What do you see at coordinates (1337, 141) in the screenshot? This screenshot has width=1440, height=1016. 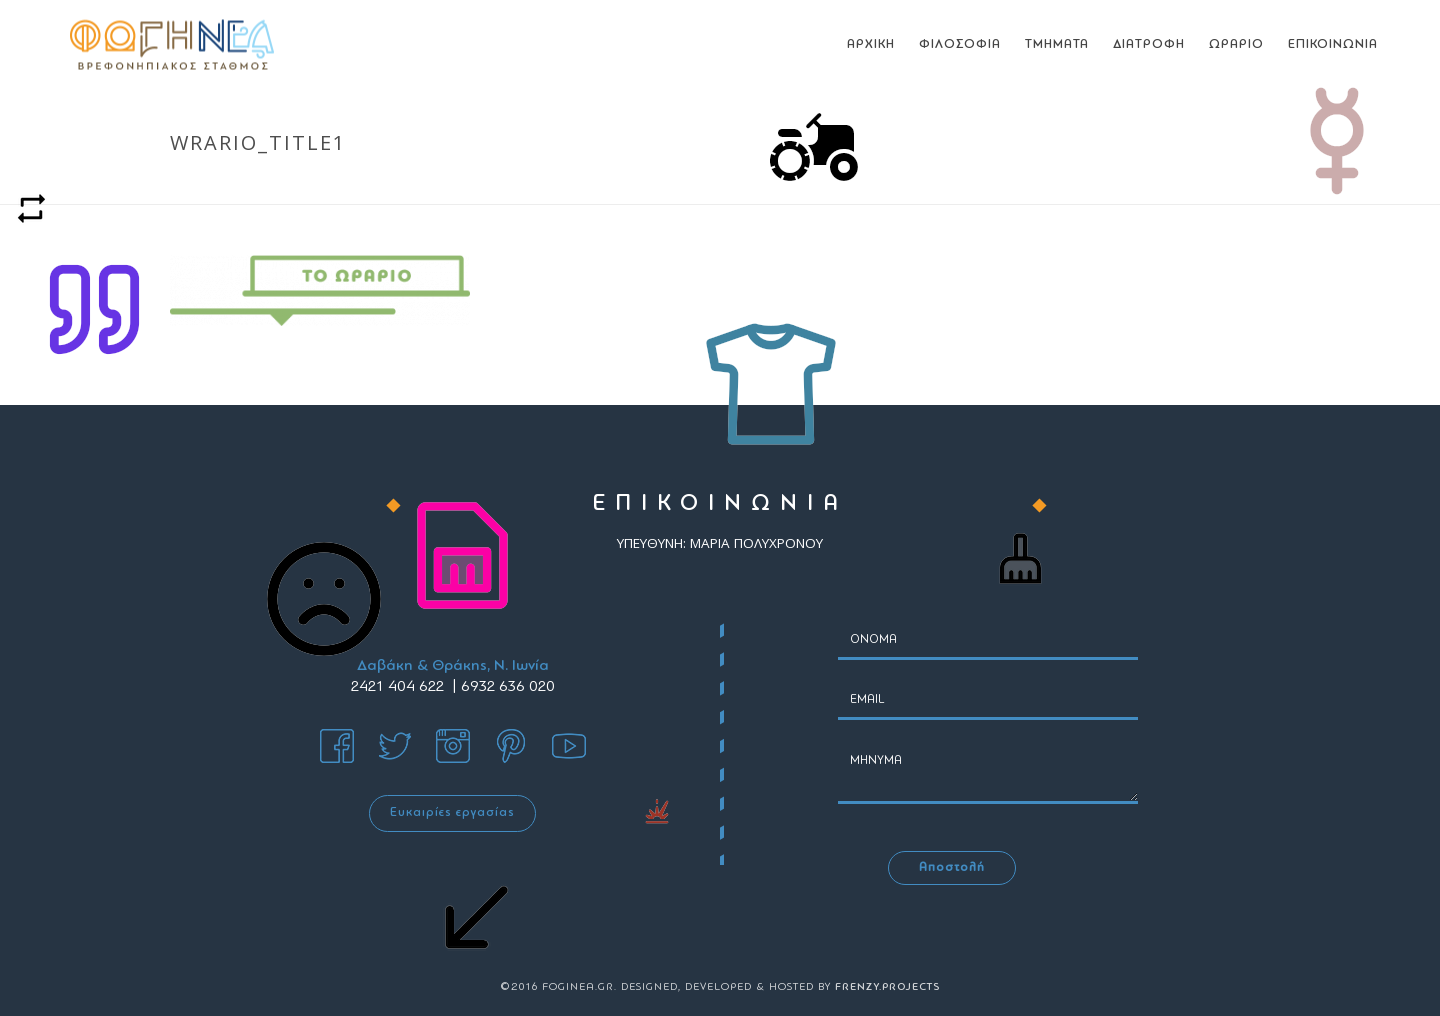 I see `select hermaphrodite/intersex gender identity` at bounding box center [1337, 141].